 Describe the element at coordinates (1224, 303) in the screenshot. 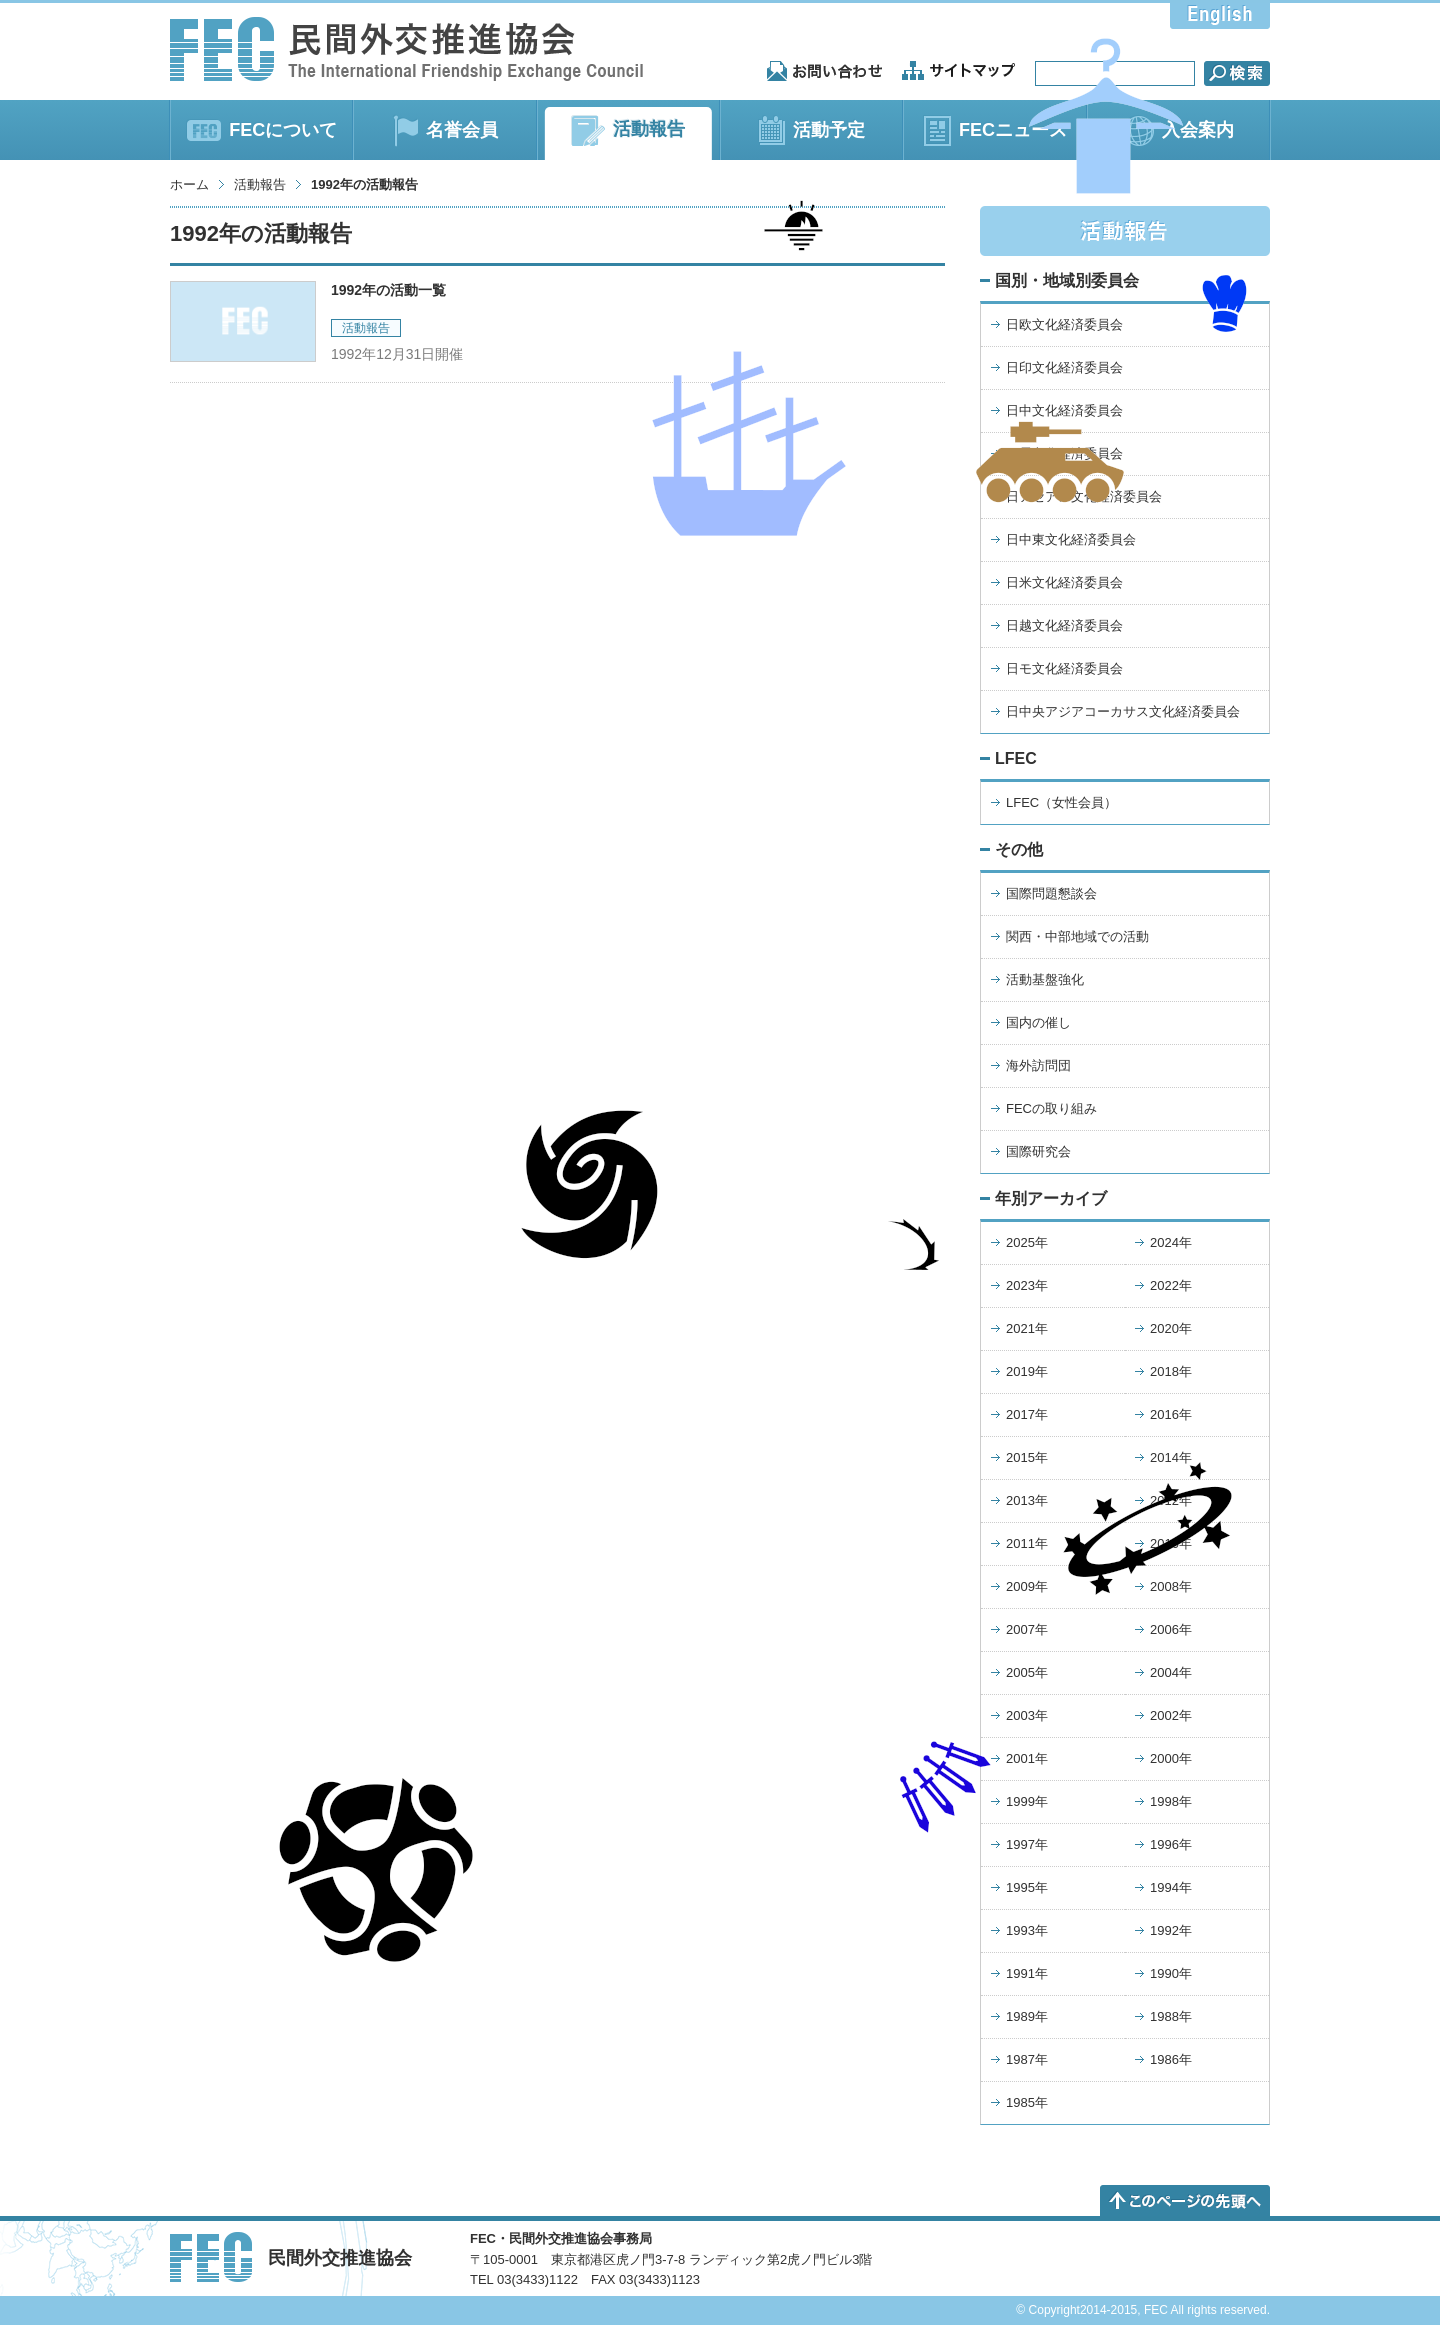

I see `access cooking or recipe features` at that location.